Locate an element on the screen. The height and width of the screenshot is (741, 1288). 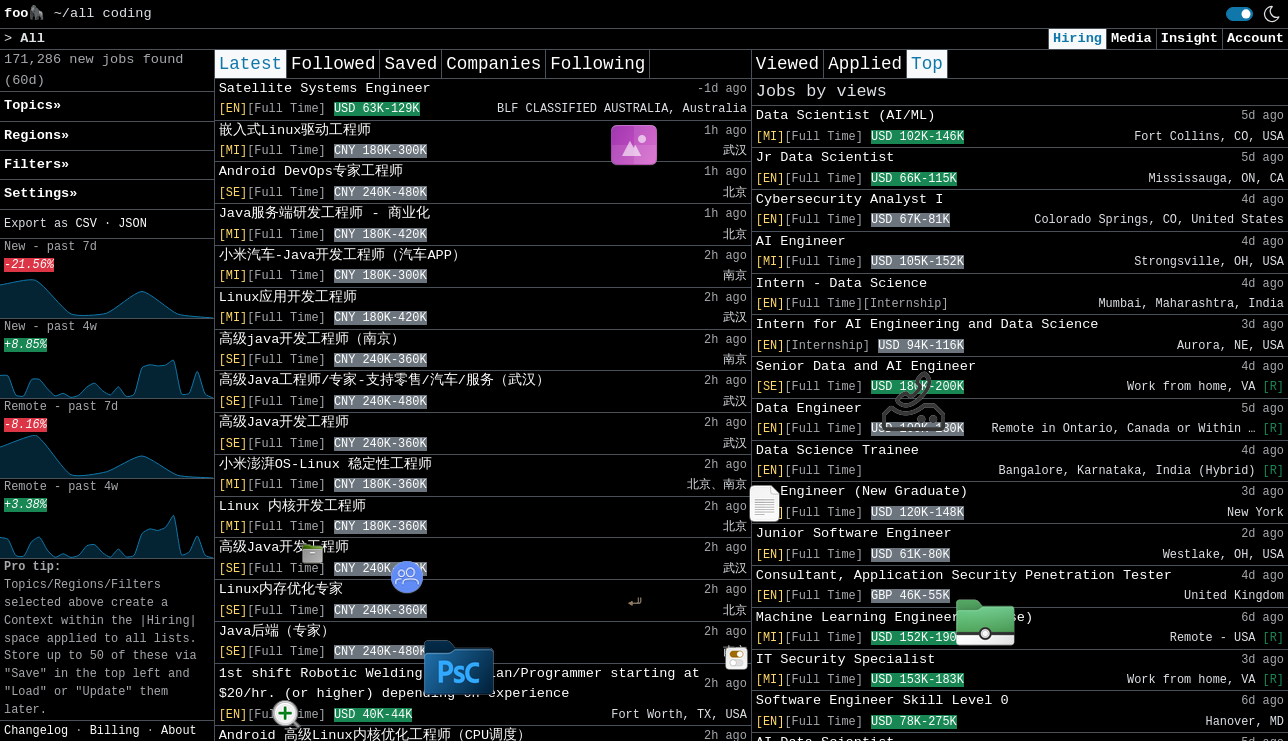
zoom in on the current view is located at coordinates (286, 714).